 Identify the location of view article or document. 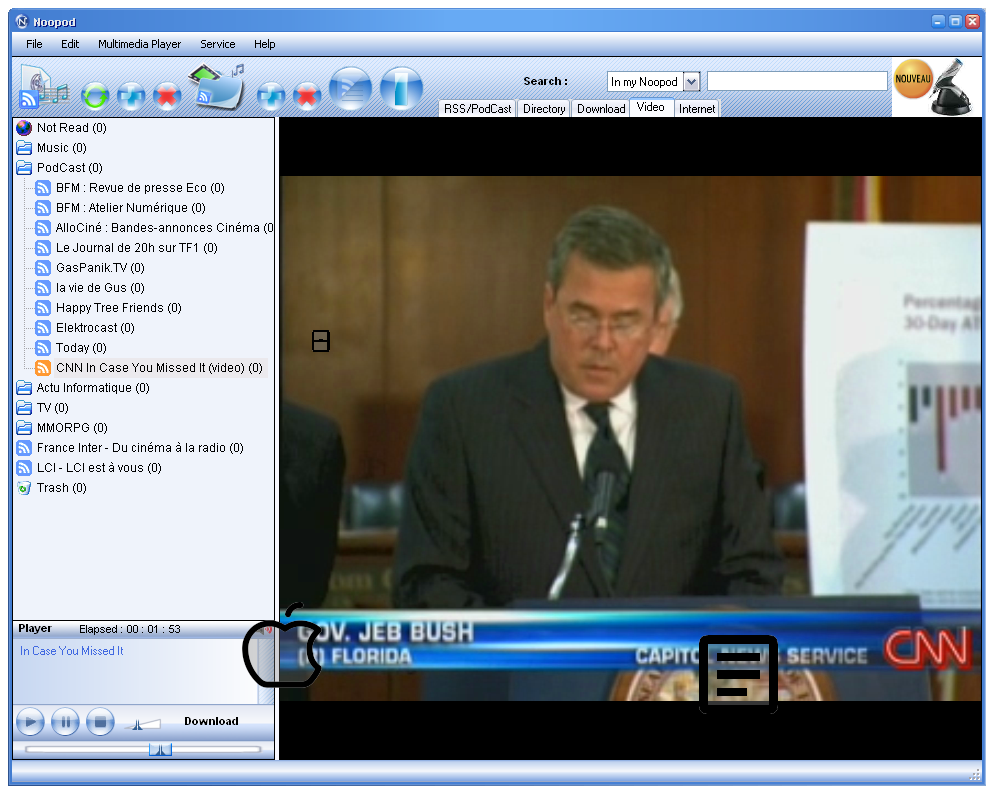
(738, 674).